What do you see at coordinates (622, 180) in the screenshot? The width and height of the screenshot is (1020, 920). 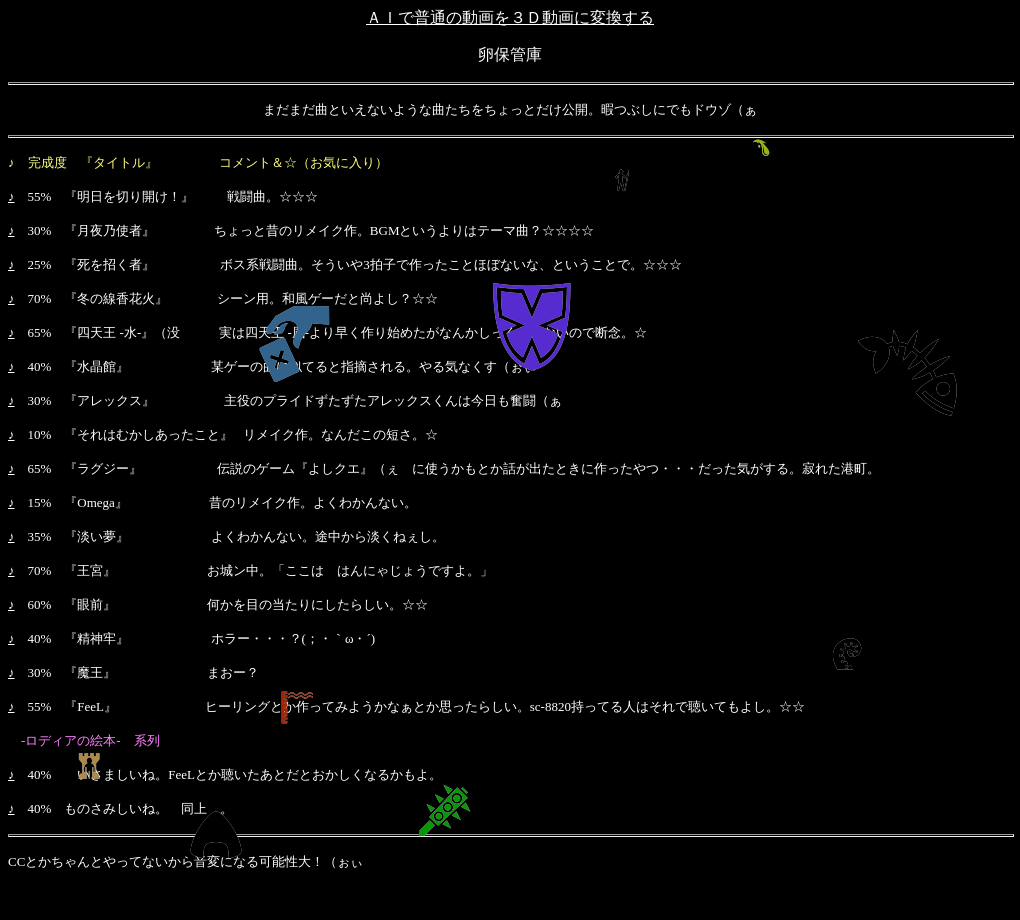 I see `select pikeman unit in strategy game` at bounding box center [622, 180].